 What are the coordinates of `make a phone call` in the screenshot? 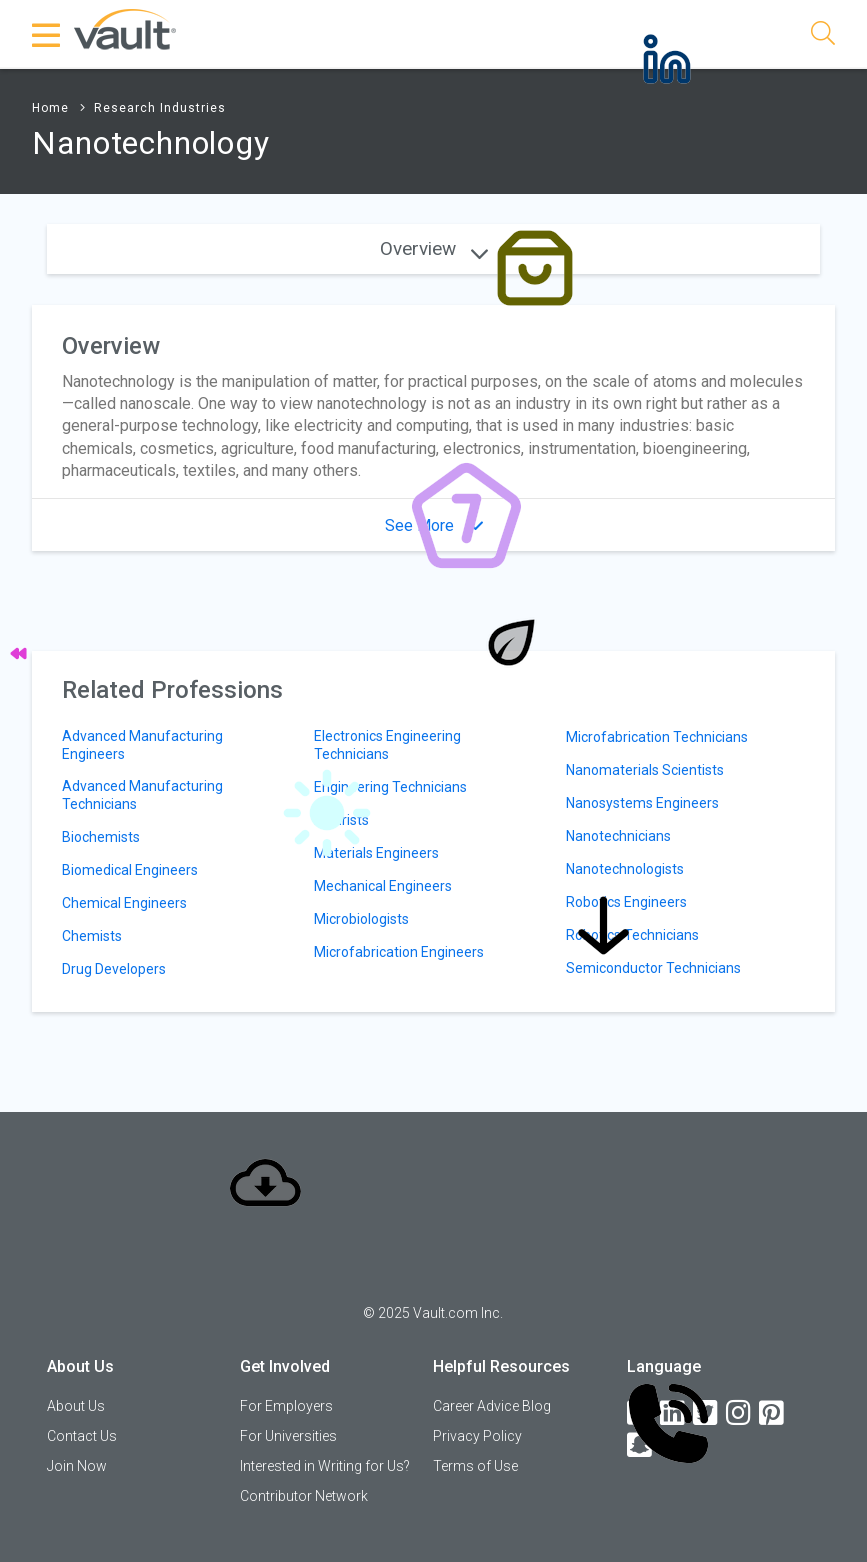 It's located at (668, 1423).